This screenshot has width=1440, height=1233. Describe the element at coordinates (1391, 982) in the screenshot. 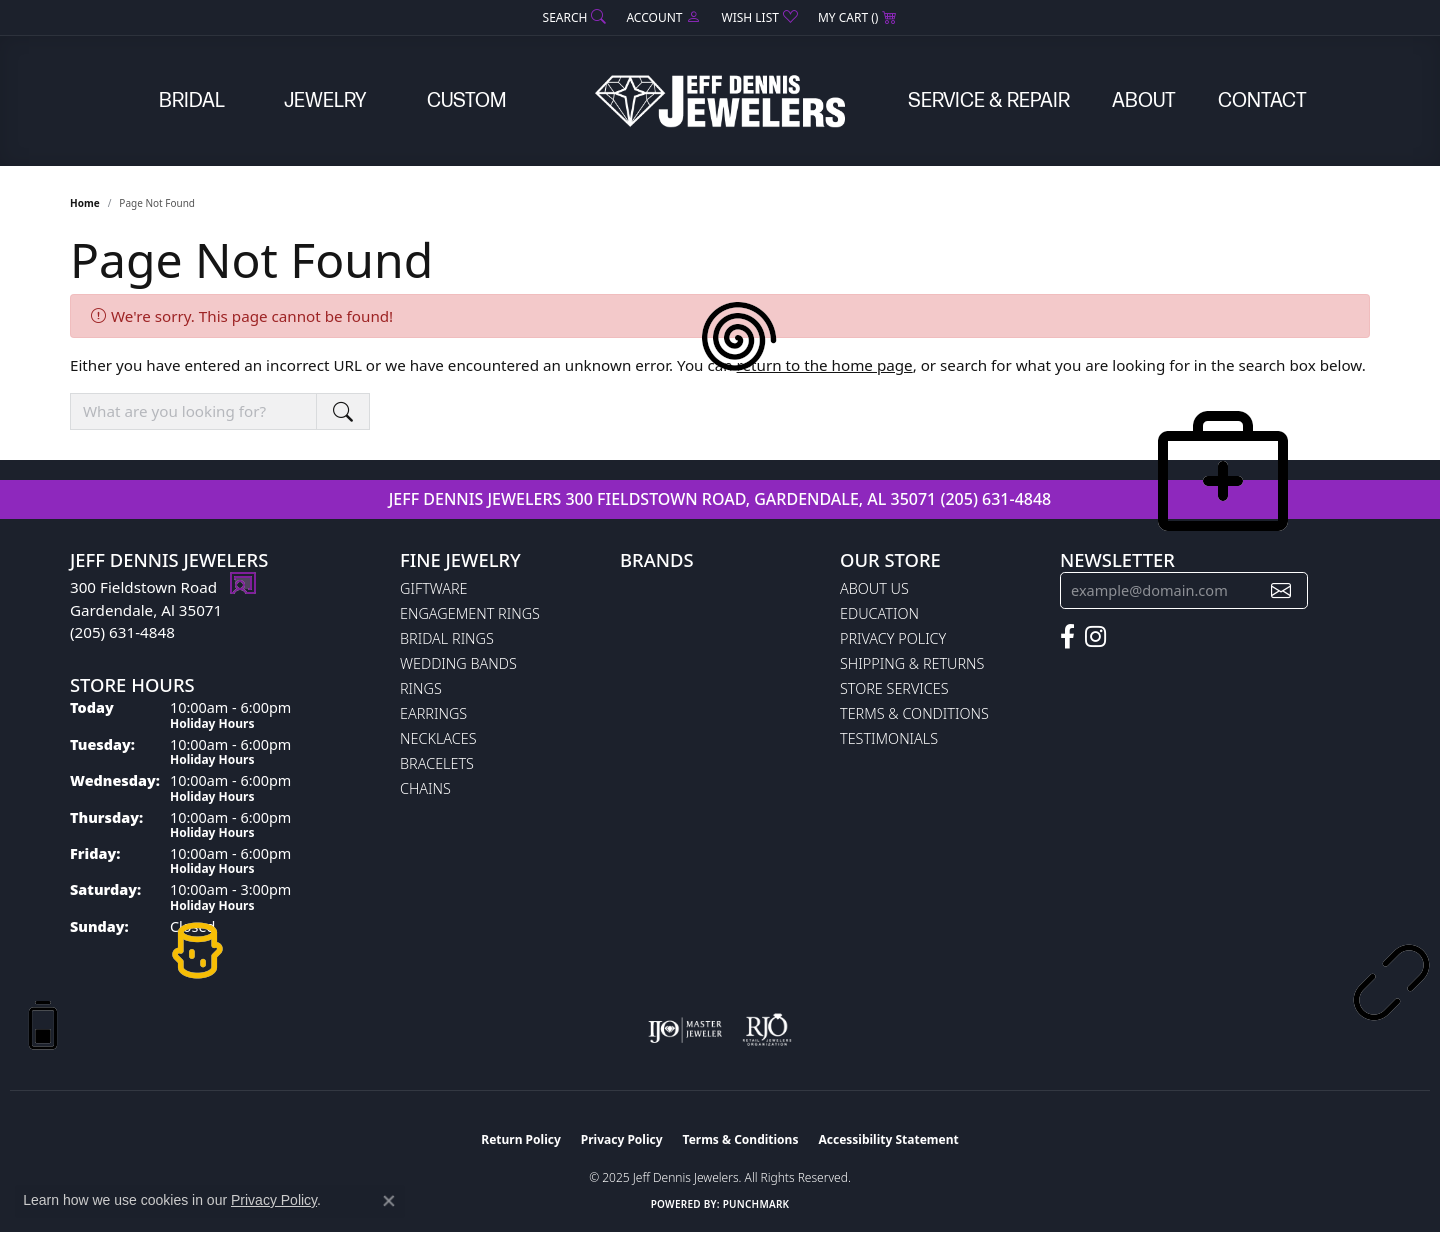

I see `unlink or disconnect a connected item` at that location.